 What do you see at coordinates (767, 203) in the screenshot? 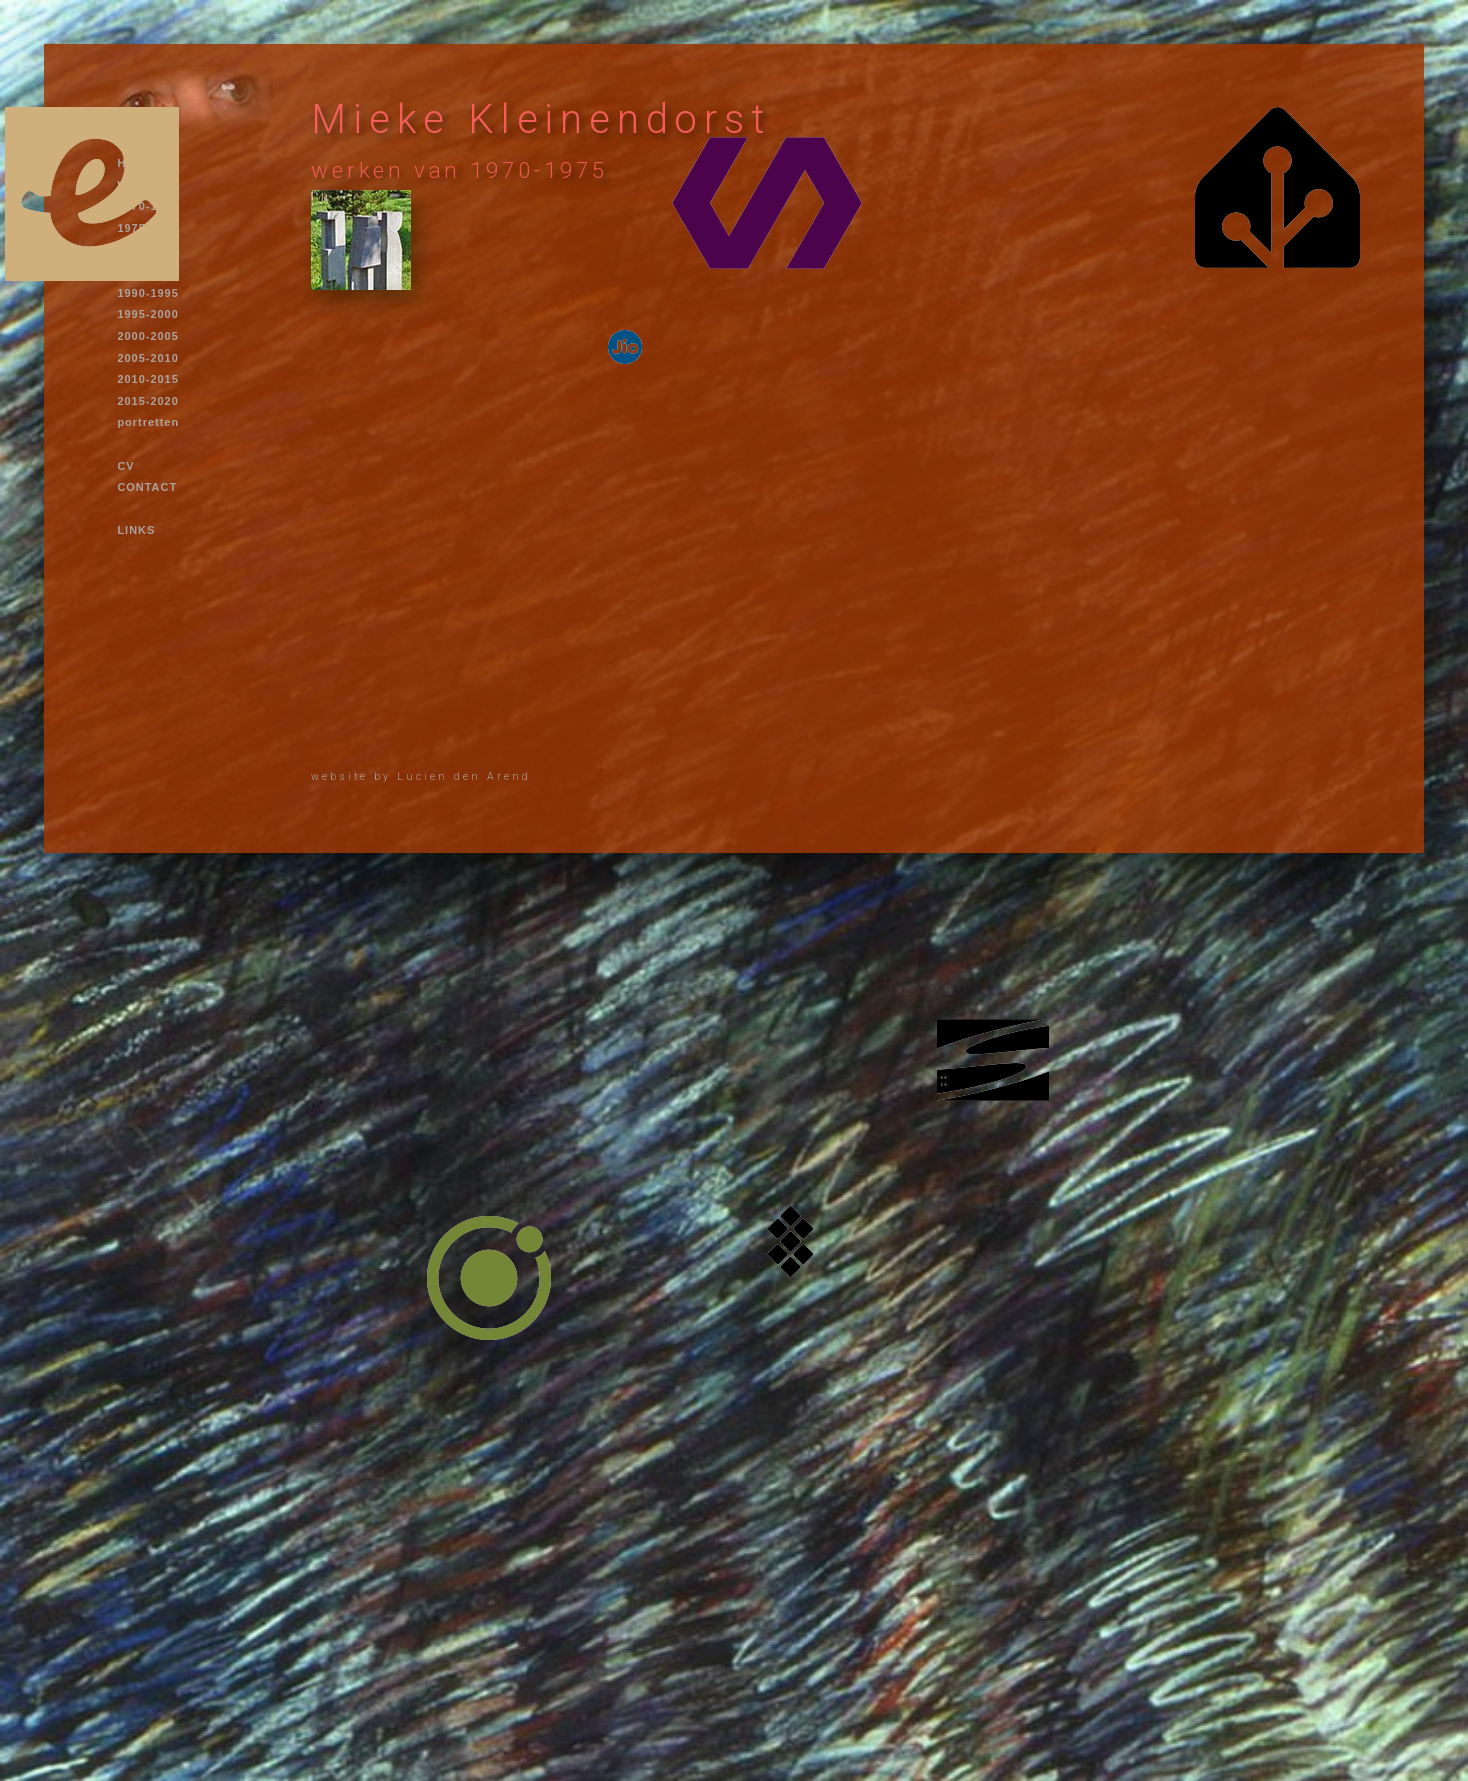
I see `polymer project logo` at bounding box center [767, 203].